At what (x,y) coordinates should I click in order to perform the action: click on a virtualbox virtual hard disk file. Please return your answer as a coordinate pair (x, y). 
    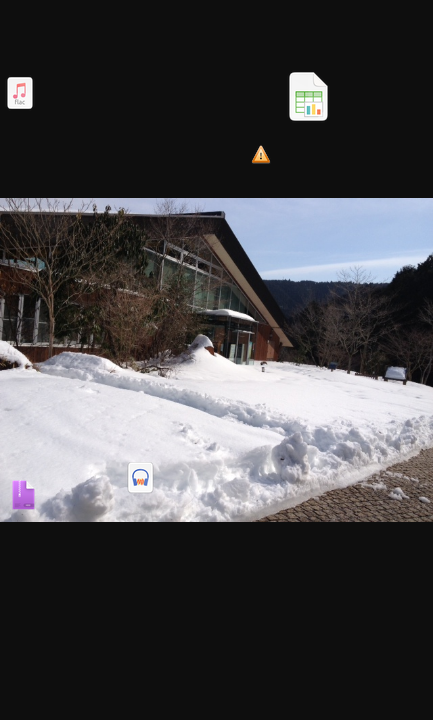
    Looking at the image, I should click on (23, 495).